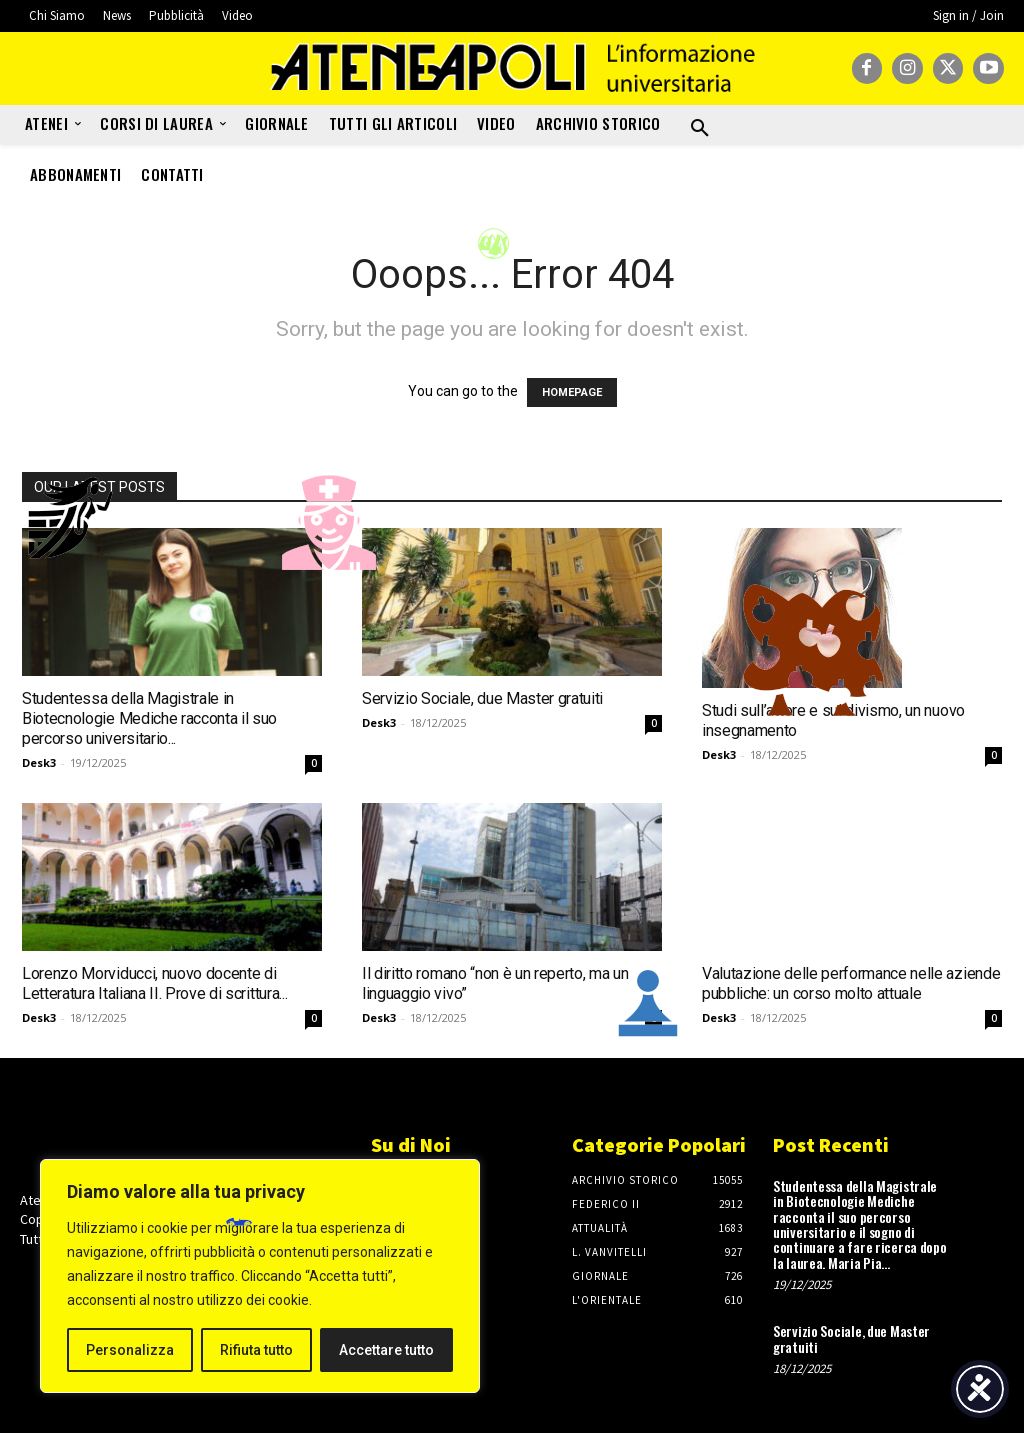  I want to click on view male nurse profile or contact, so click(329, 523).